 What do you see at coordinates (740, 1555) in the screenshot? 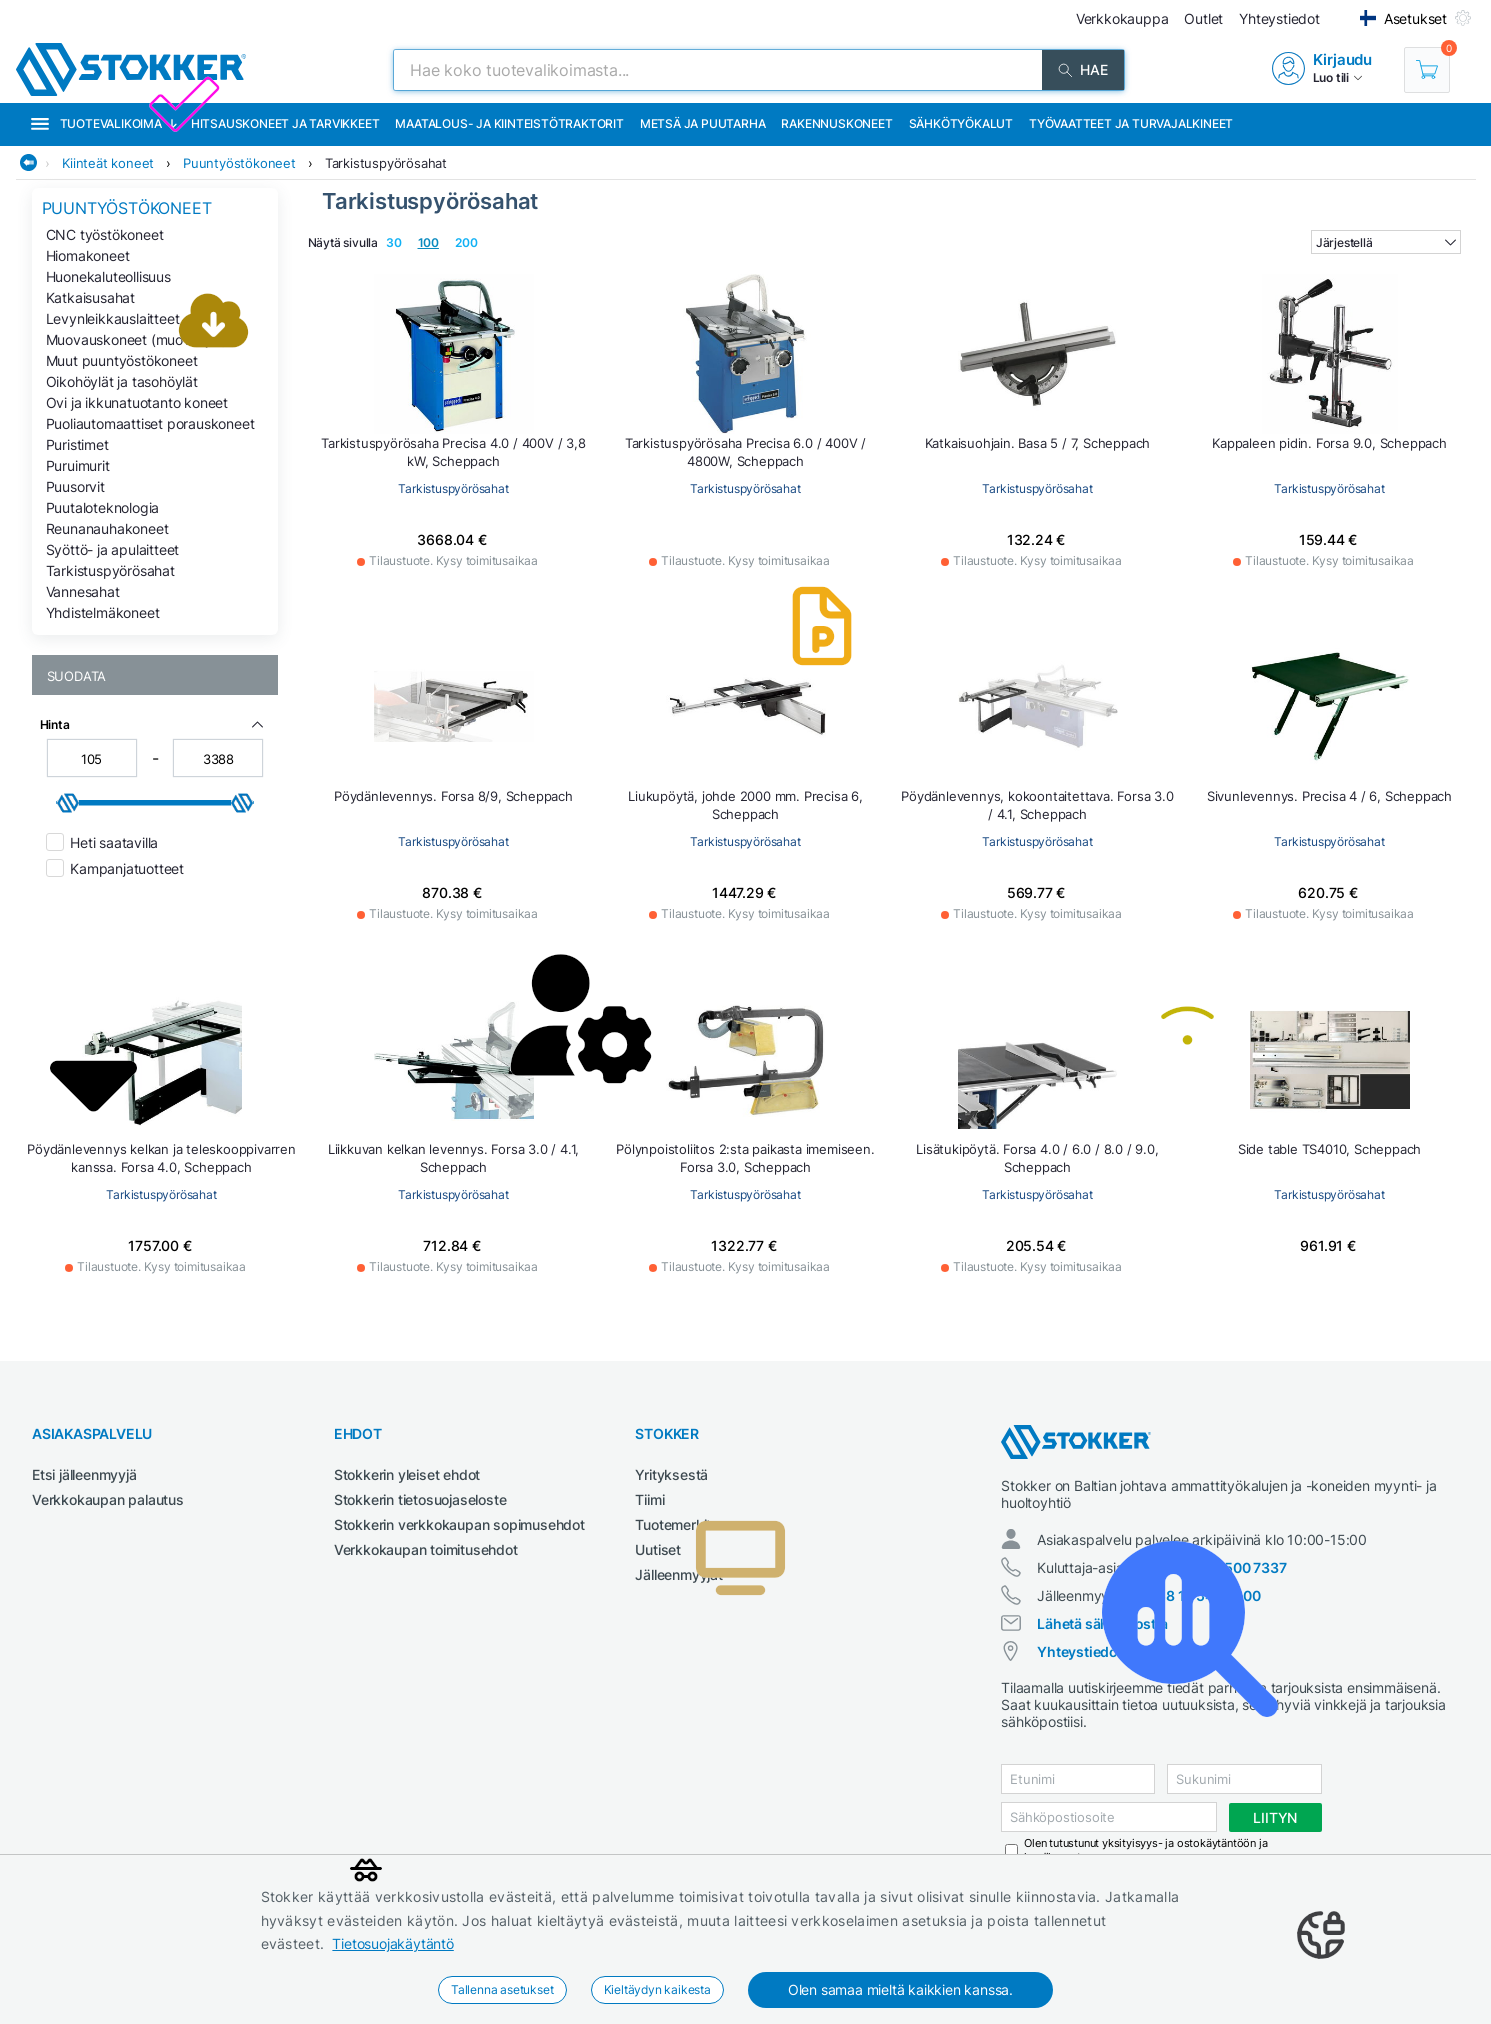
I see `access tv or video streaming` at bounding box center [740, 1555].